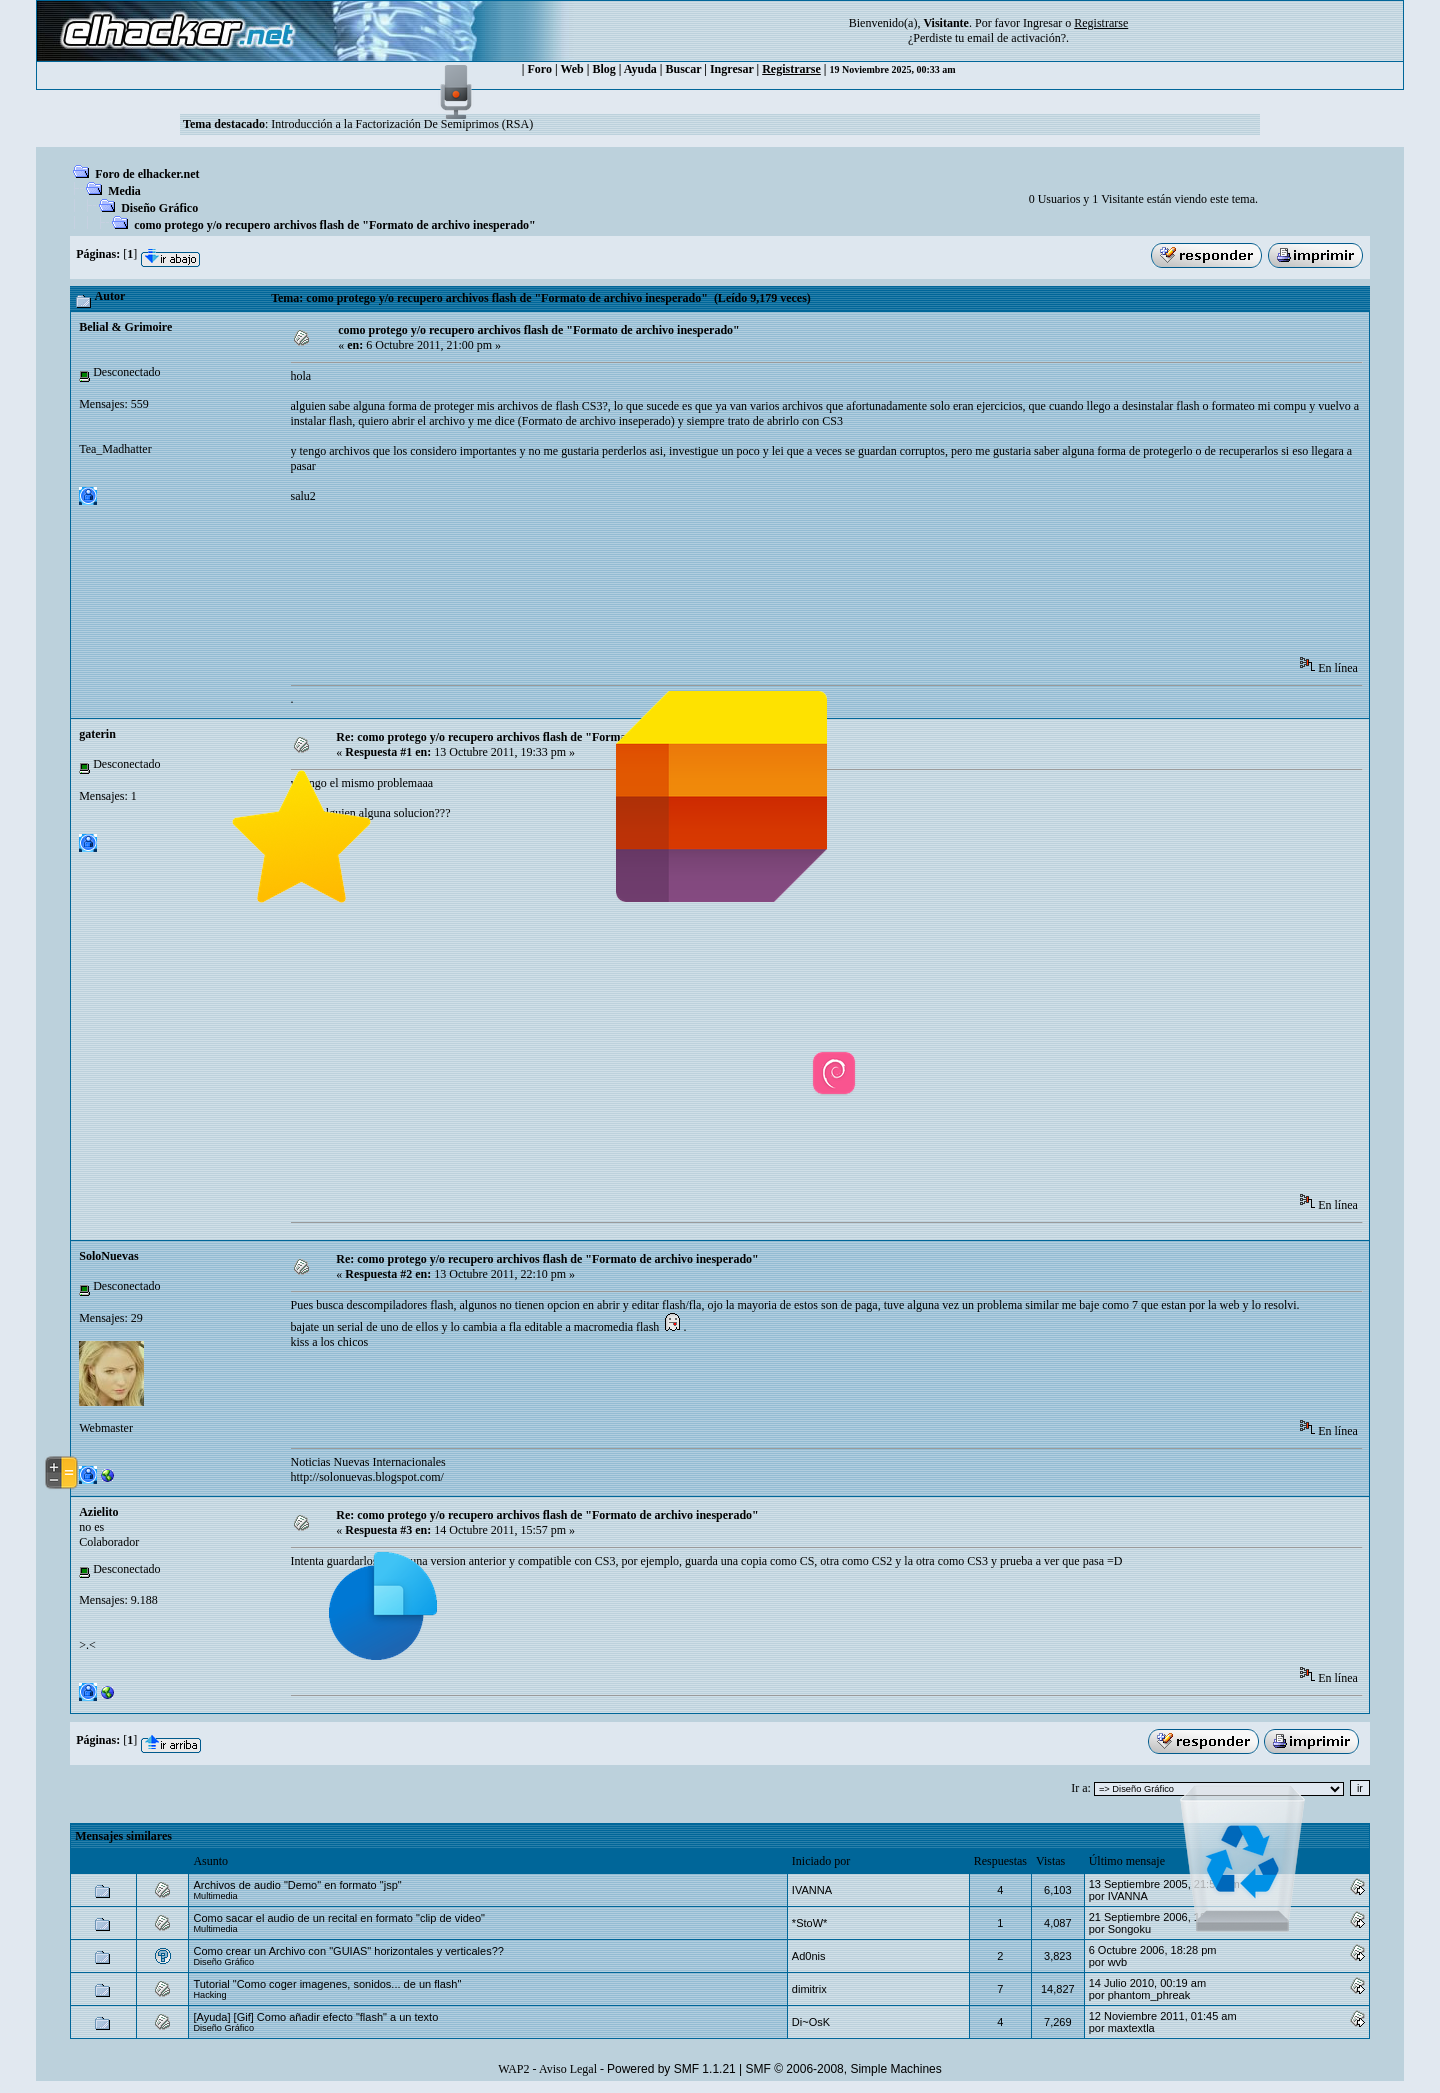 The height and width of the screenshot is (2093, 1440). Describe the element at coordinates (61, 1472) in the screenshot. I see `open the calculator app` at that location.